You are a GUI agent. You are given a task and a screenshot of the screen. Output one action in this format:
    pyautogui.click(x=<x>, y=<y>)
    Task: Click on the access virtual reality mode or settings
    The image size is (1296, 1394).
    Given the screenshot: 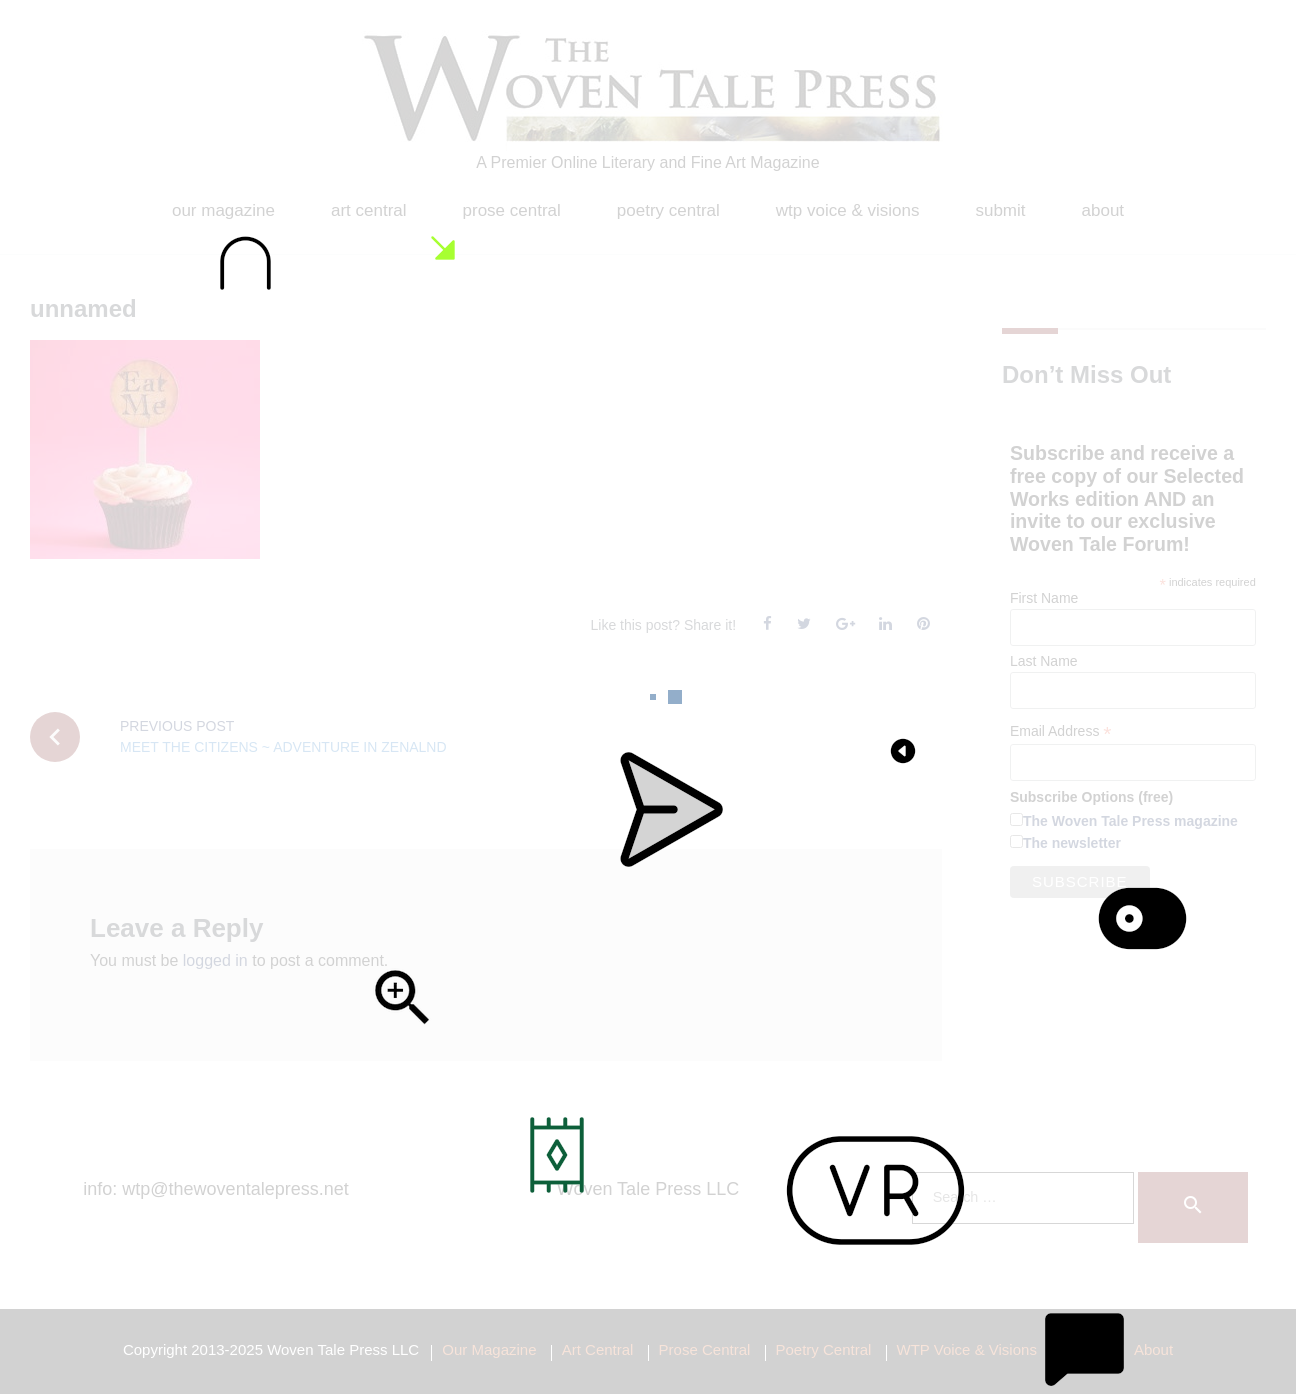 What is the action you would take?
    pyautogui.click(x=875, y=1190)
    